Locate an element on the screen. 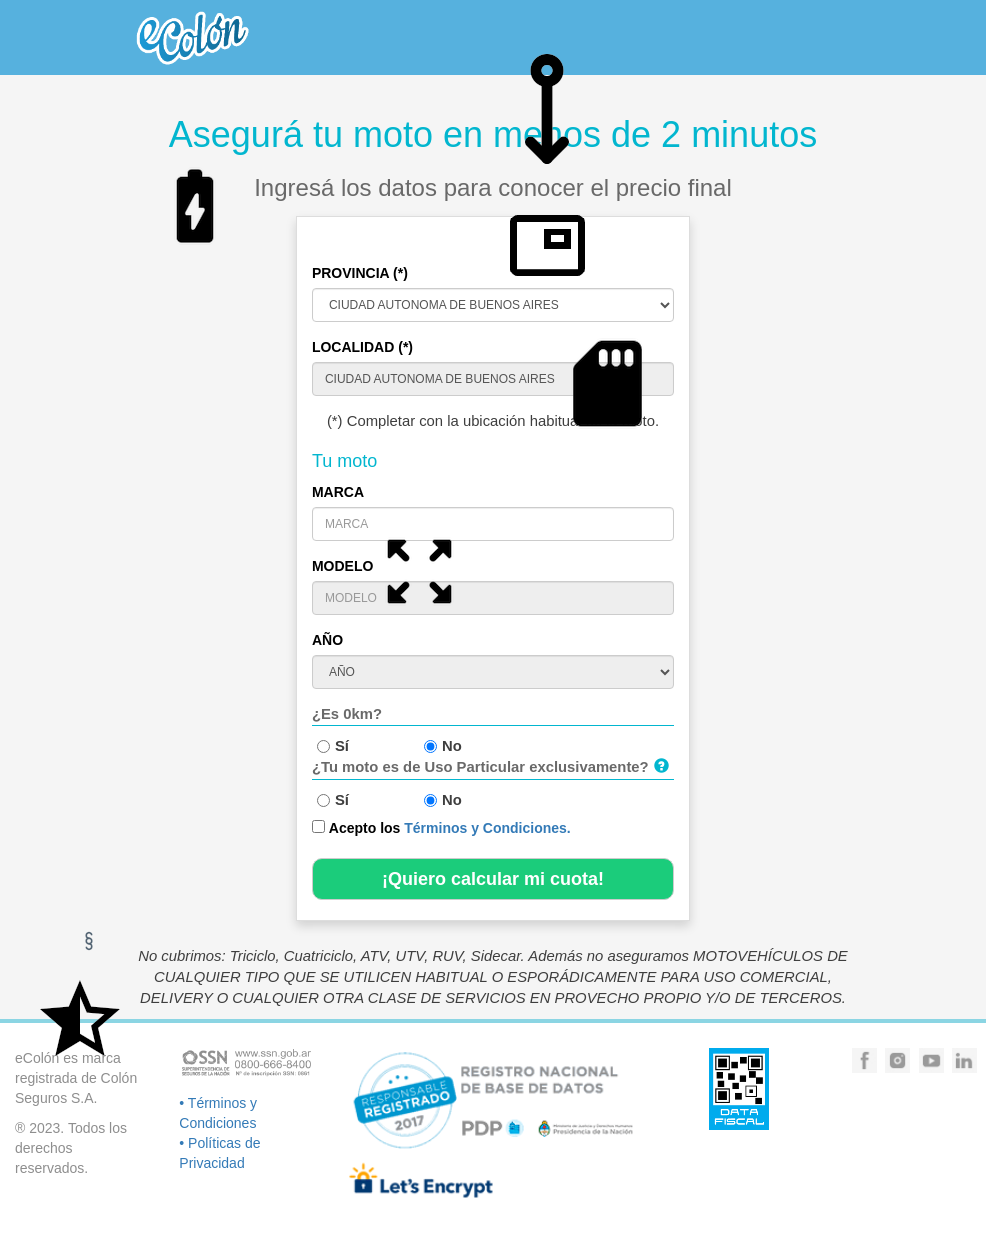  enable picture-in-picture mode is located at coordinates (547, 245).